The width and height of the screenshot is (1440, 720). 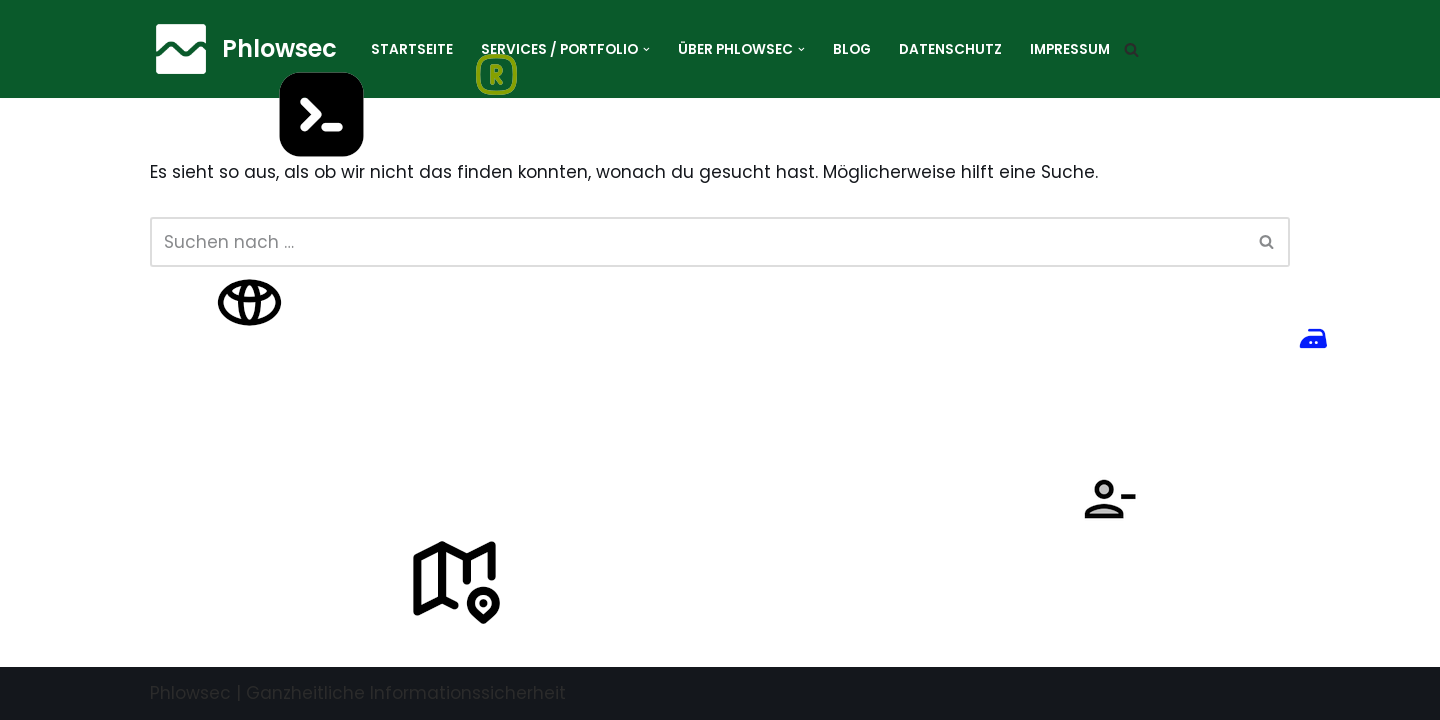 What do you see at coordinates (1313, 338) in the screenshot?
I see `select ironing or fabric care settings` at bounding box center [1313, 338].